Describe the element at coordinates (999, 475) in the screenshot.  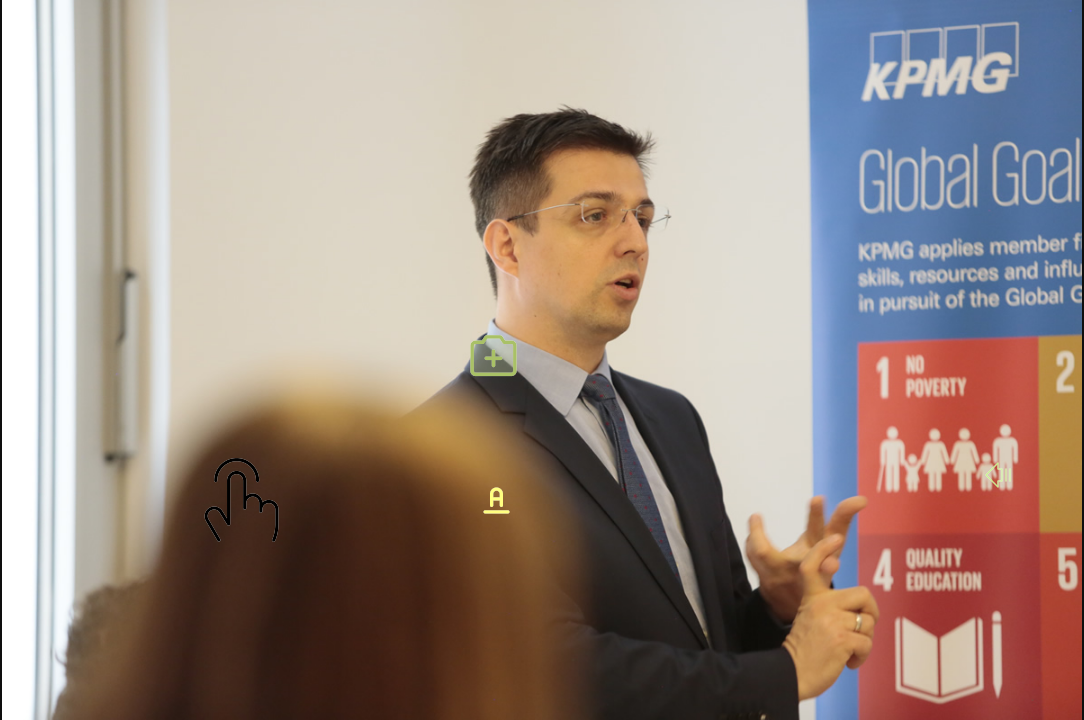
I see `skip to previous track or beginning` at that location.